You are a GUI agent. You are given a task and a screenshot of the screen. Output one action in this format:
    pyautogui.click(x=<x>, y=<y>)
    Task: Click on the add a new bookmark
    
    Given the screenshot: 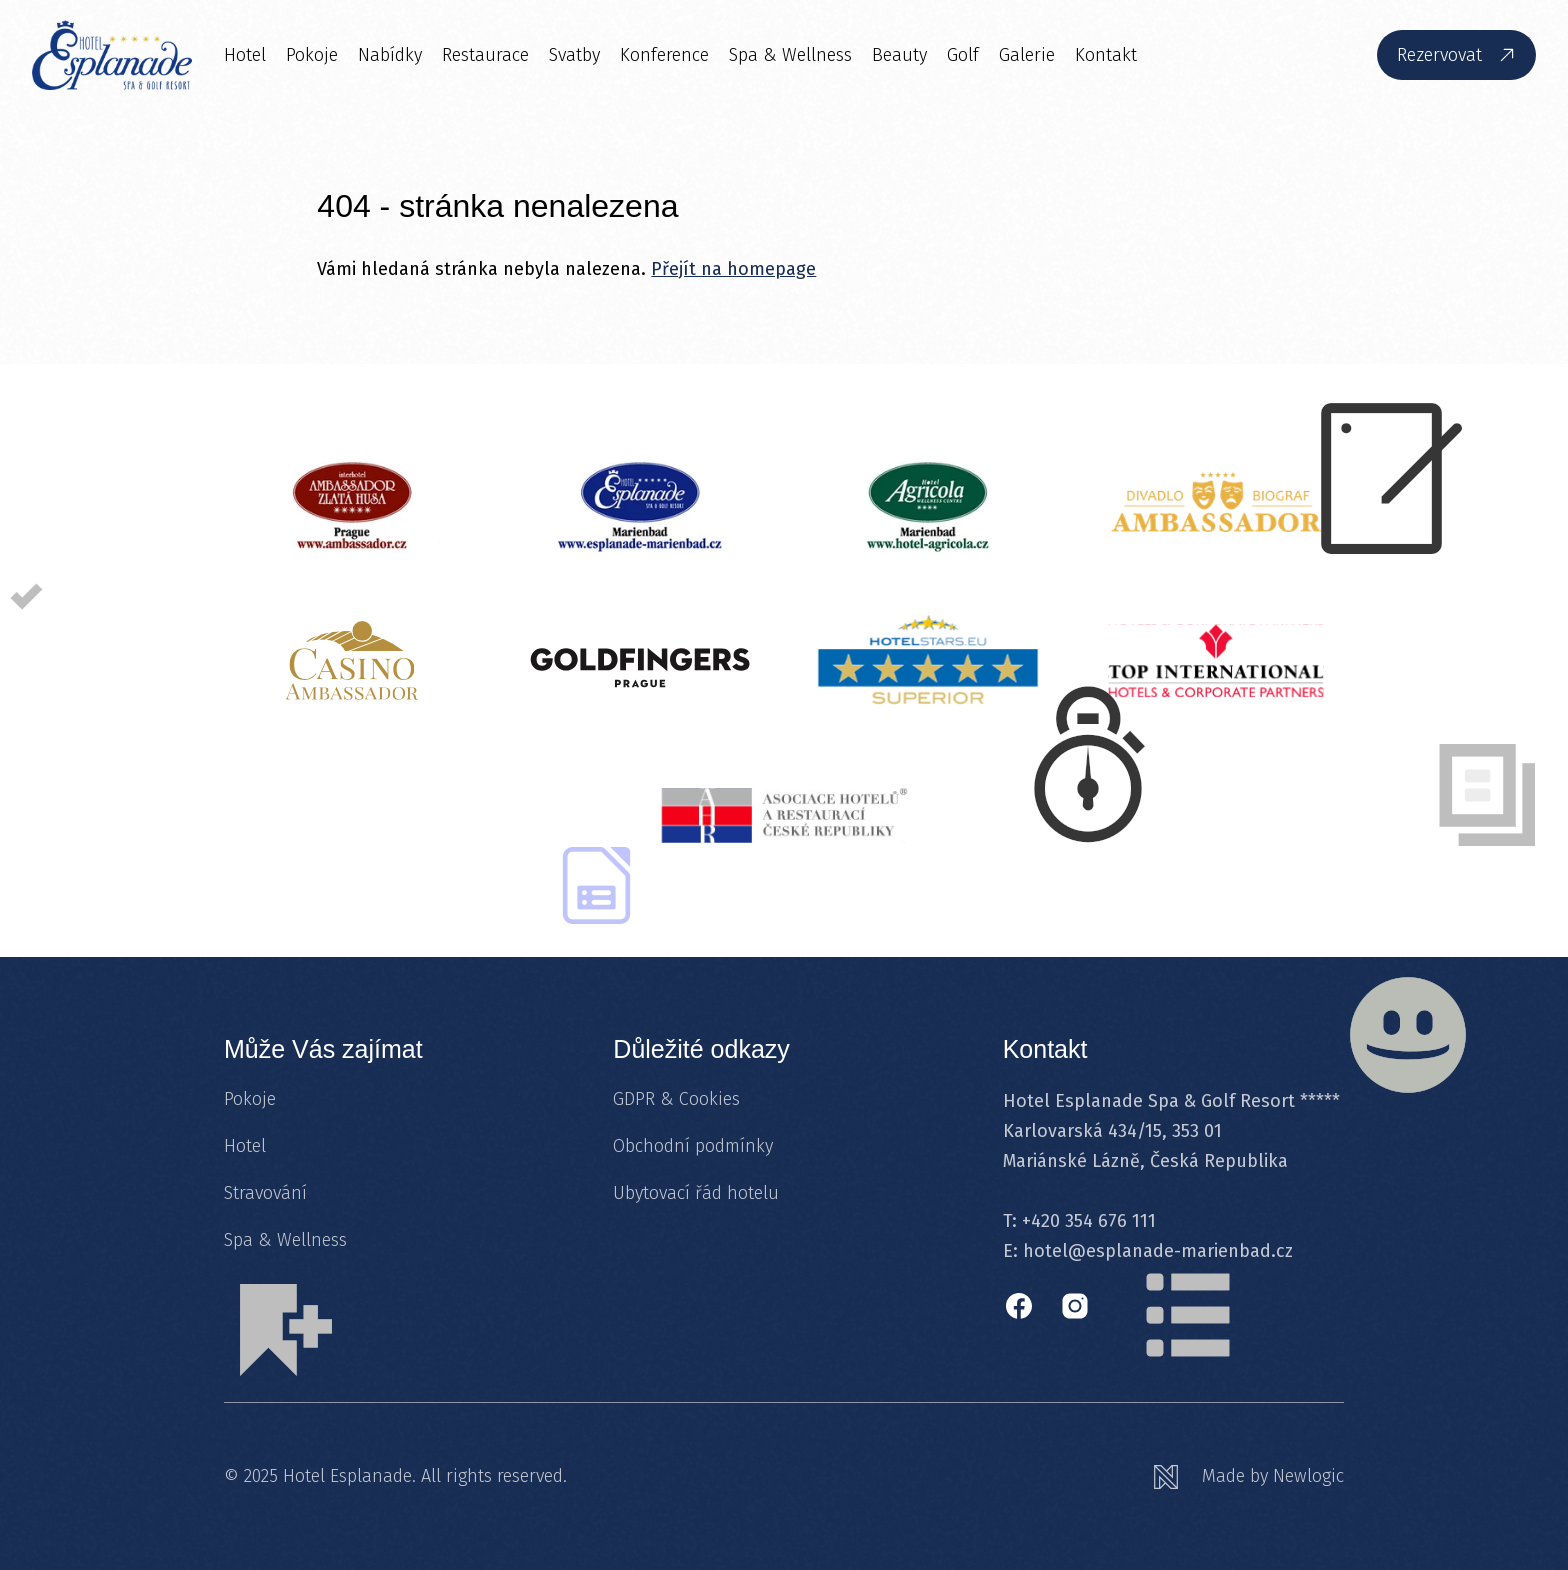 What is the action you would take?
    pyautogui.click(x=282, y=1340)
    